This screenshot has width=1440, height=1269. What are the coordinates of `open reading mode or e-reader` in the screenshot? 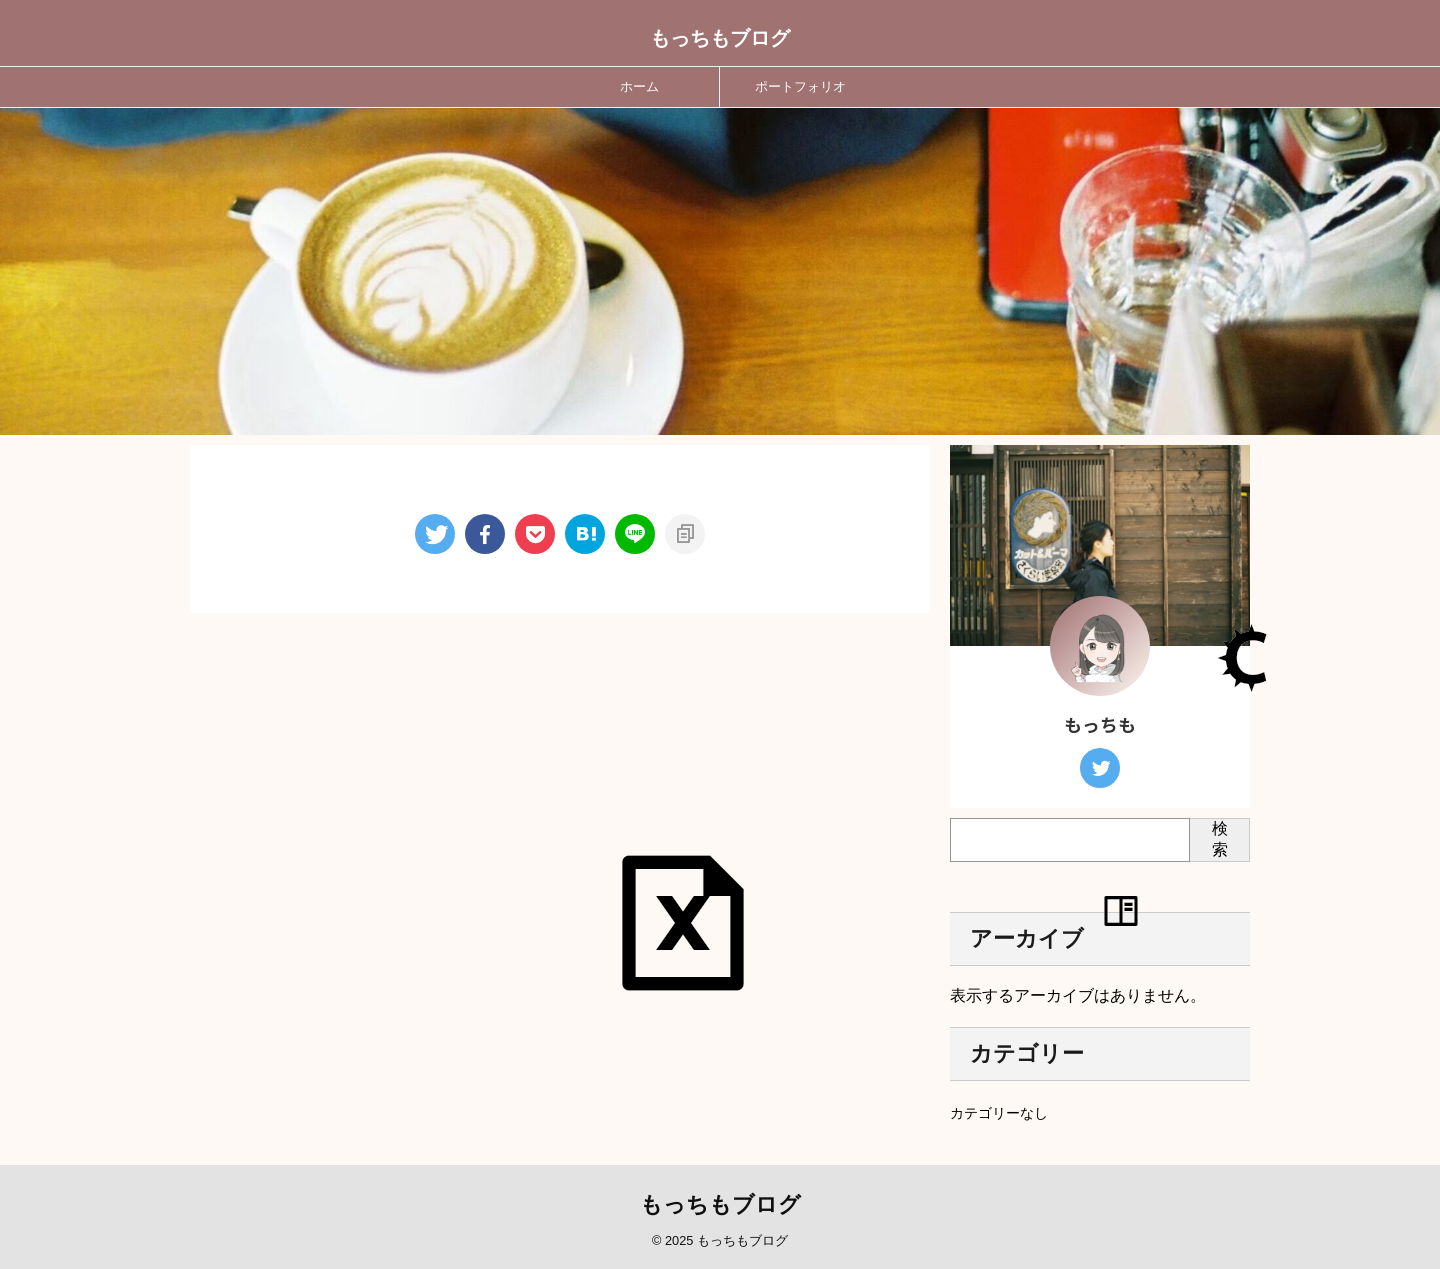 It's located at (1121, 911).